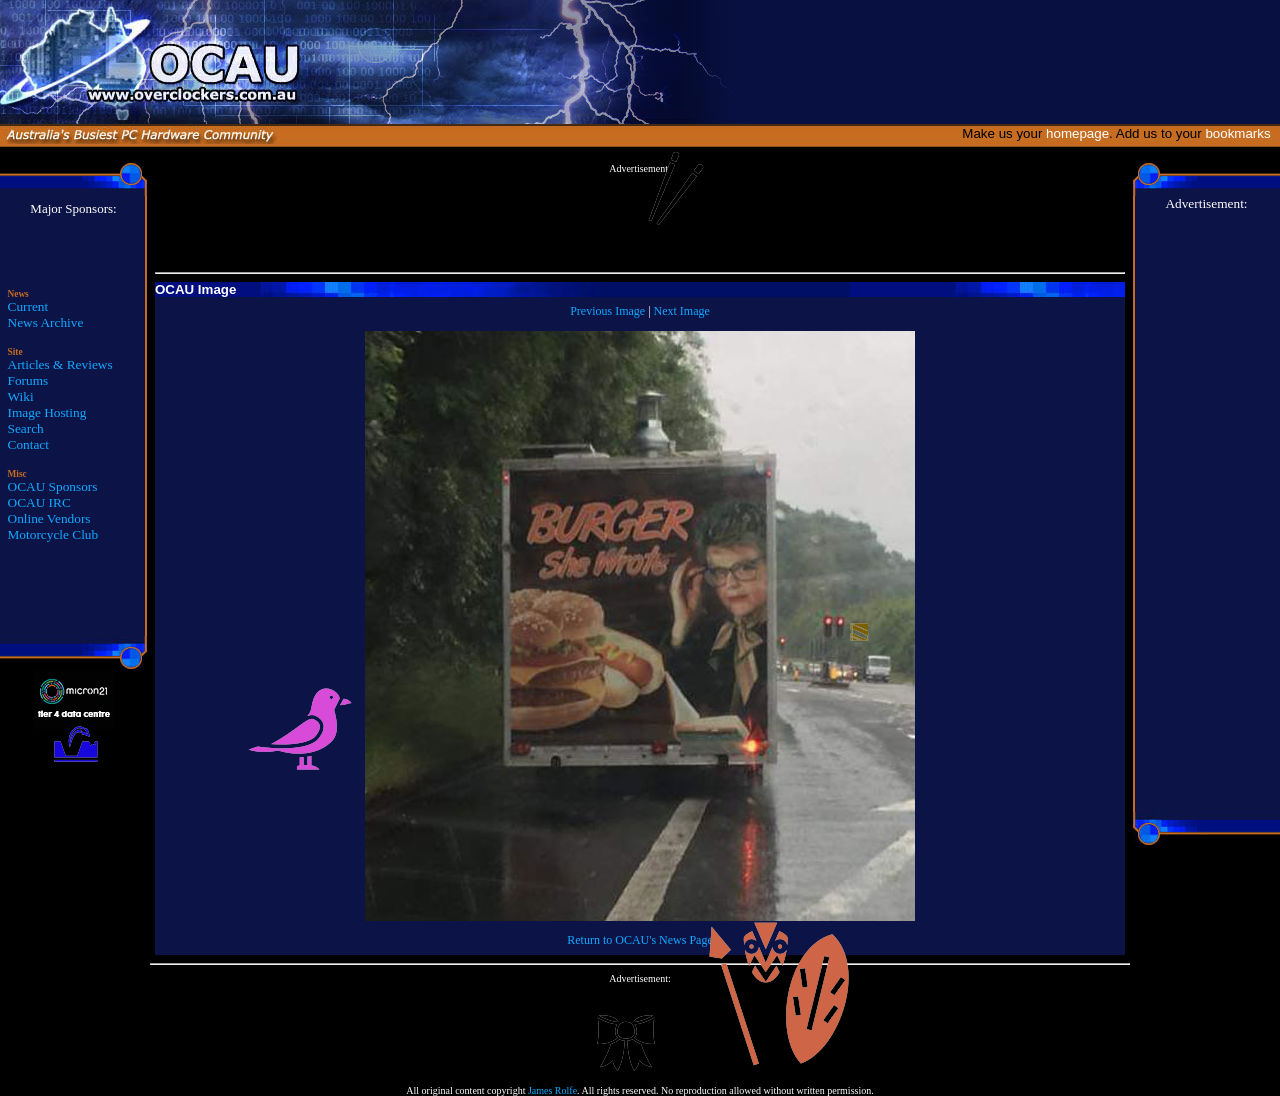 Image resolution: width=1280 pixels, height=1096 pixels. What do you see at coordinates (780, 994) in the screenshot?
I see `access tribal or primitive gear category` at bounding box center [780, 994].